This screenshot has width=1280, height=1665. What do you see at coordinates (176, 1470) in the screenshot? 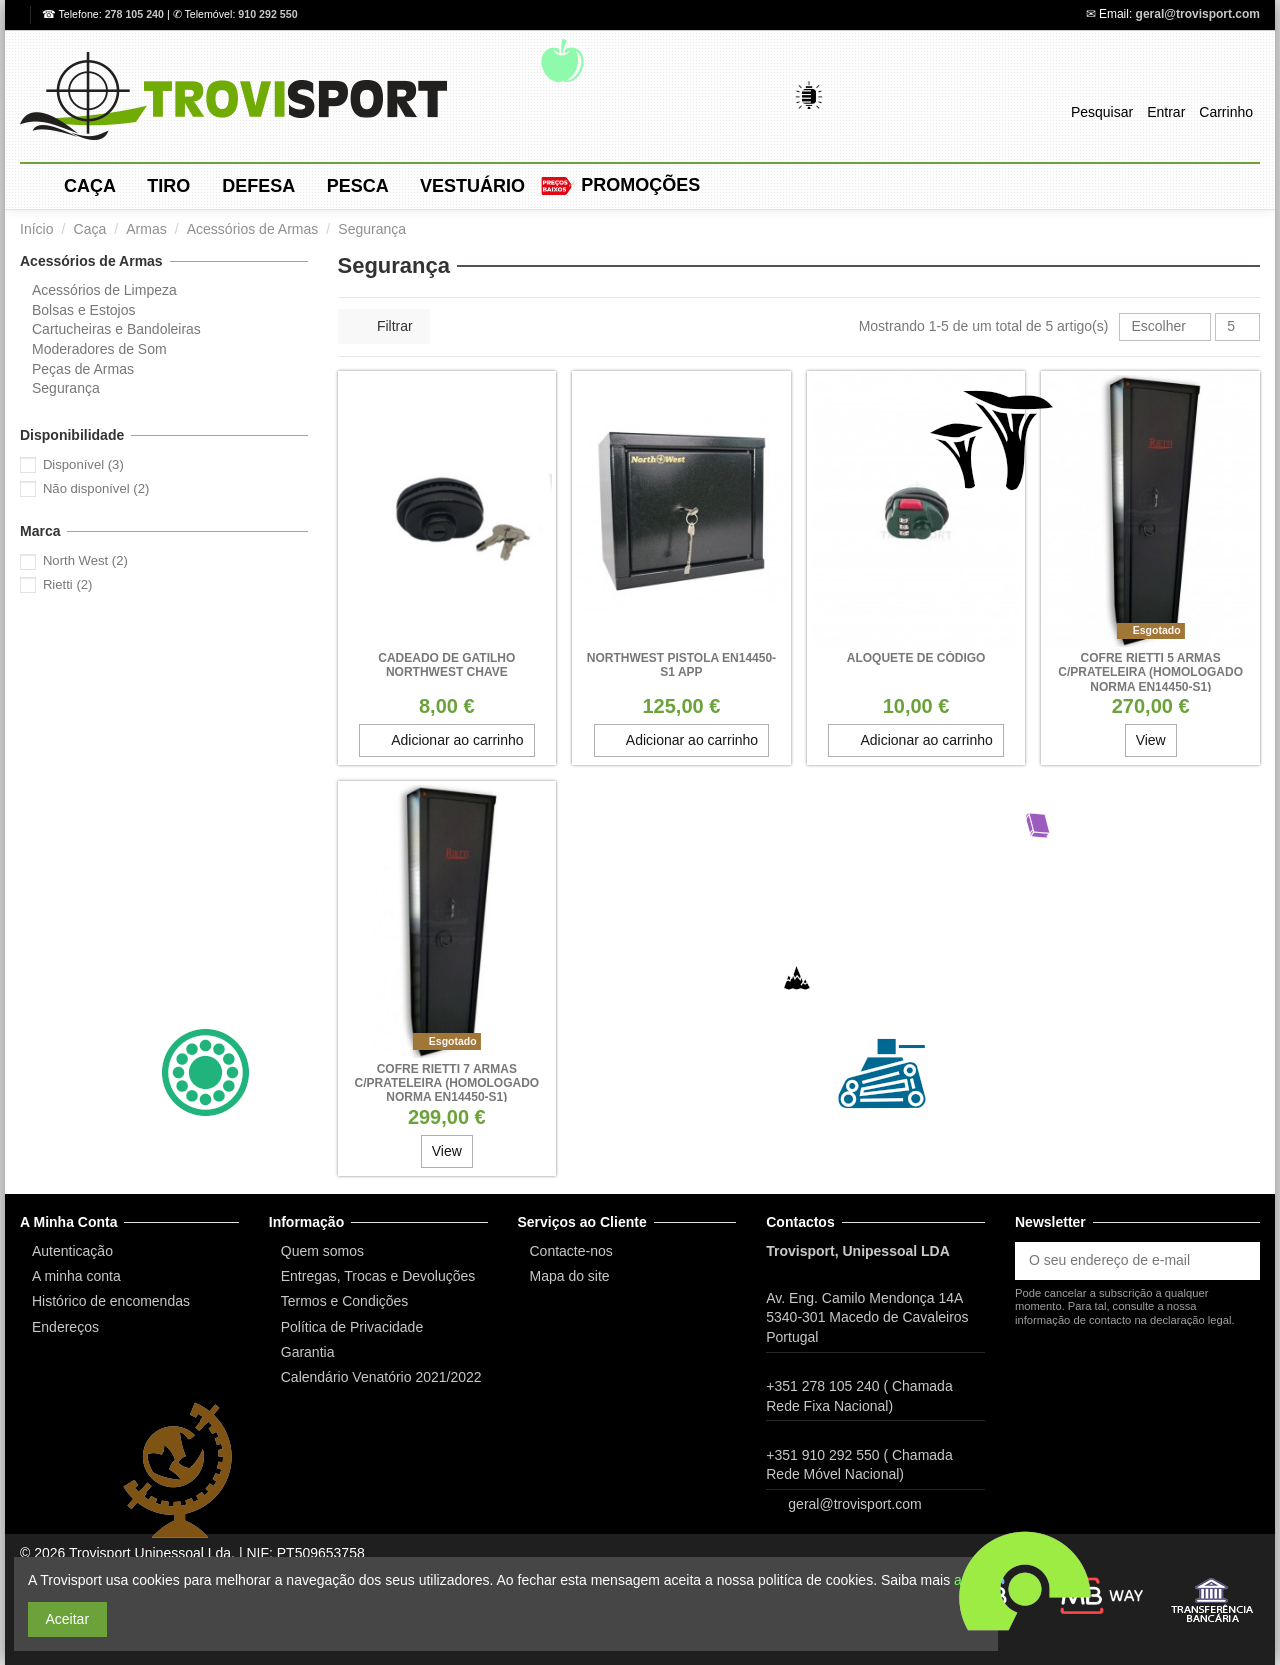
I see `access global or worldwide settings` at bounding box center [176, 1470].